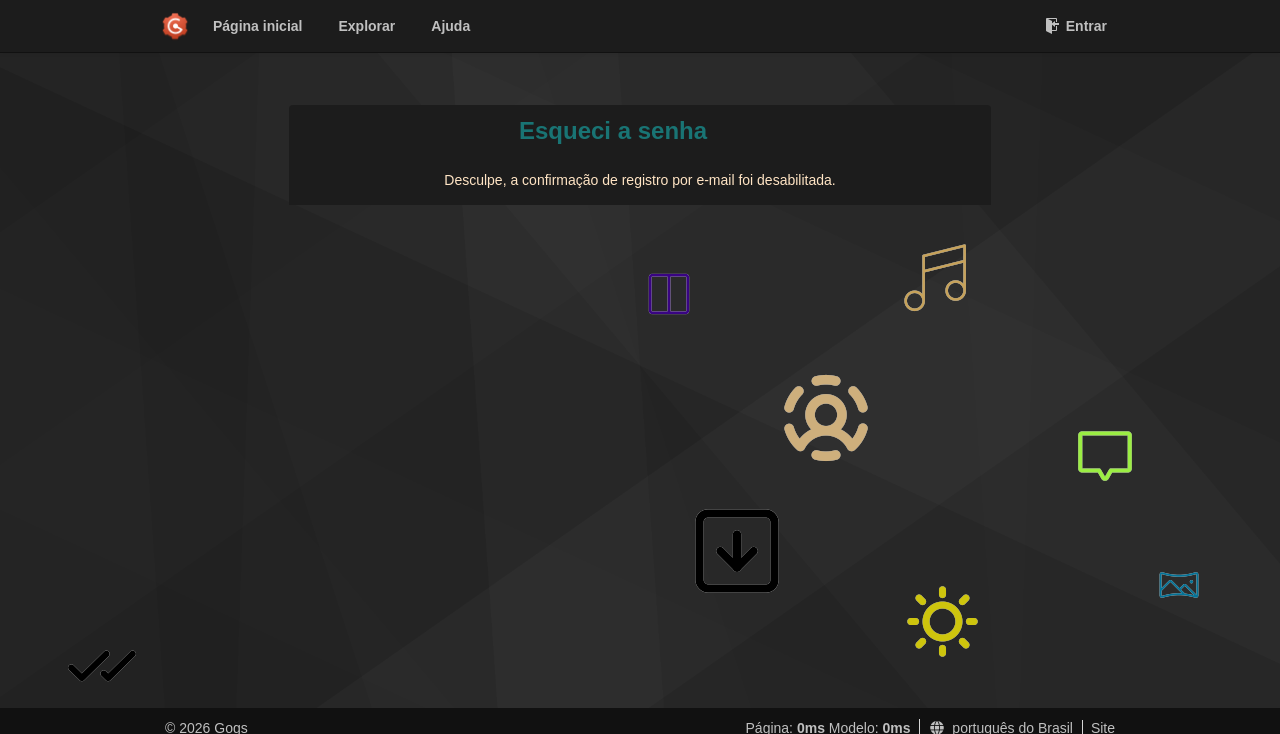 The image size is (1280, 734). Describe the element at coordinates (942, 621) in the screenshot. I see `toggle light mode or theme` at that location.